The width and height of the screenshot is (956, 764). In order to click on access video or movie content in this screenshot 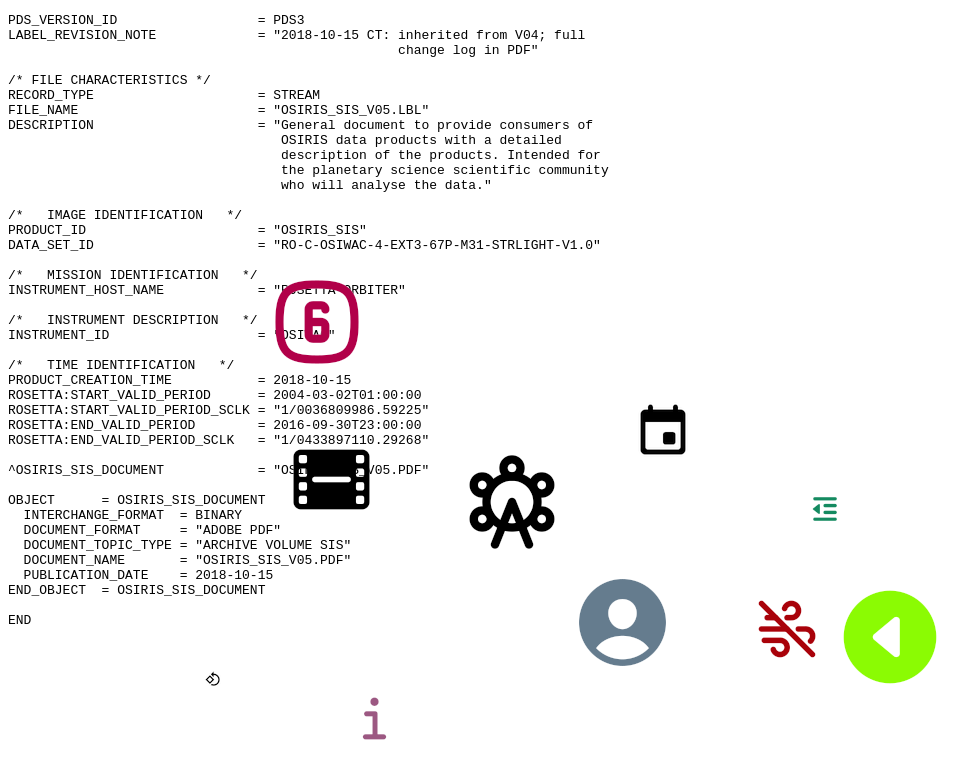, I will do `click(331, 479)`.